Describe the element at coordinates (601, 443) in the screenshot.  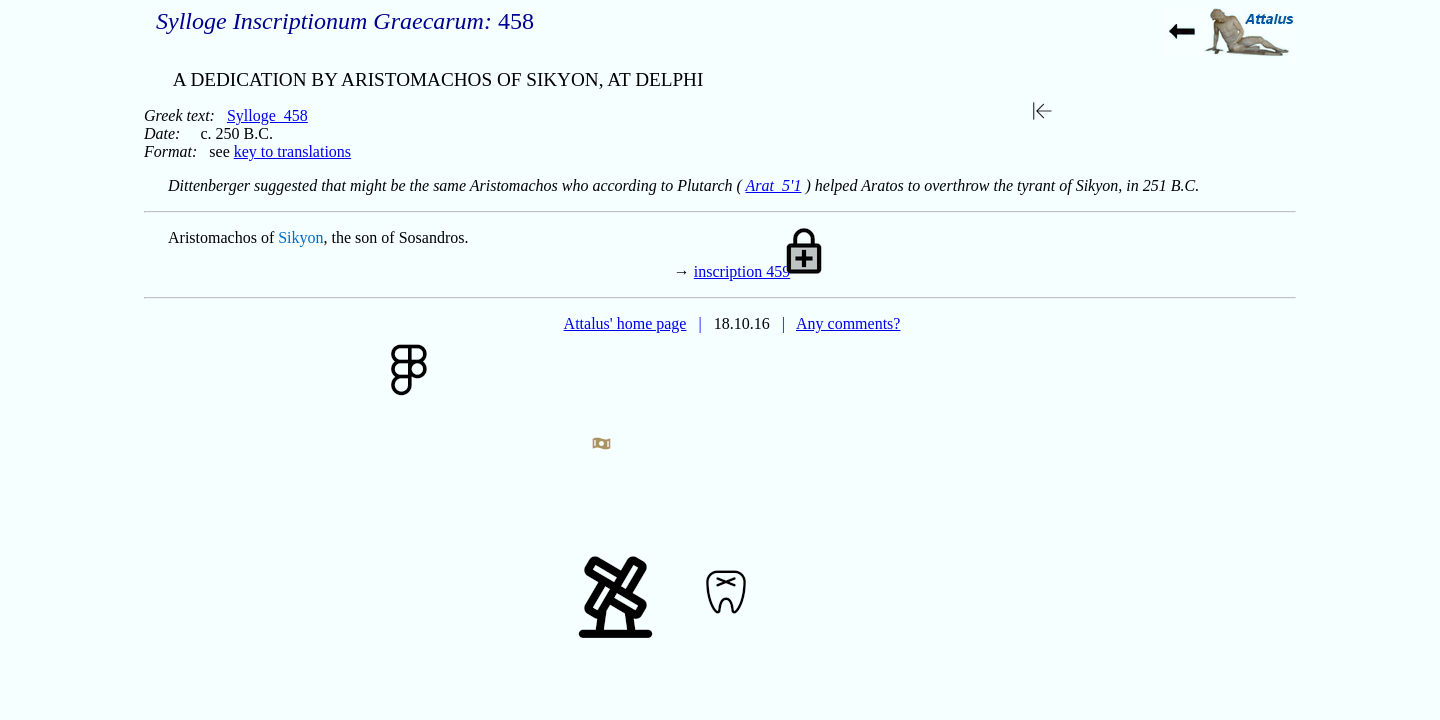
I see `view payment or transaction history` at that location.